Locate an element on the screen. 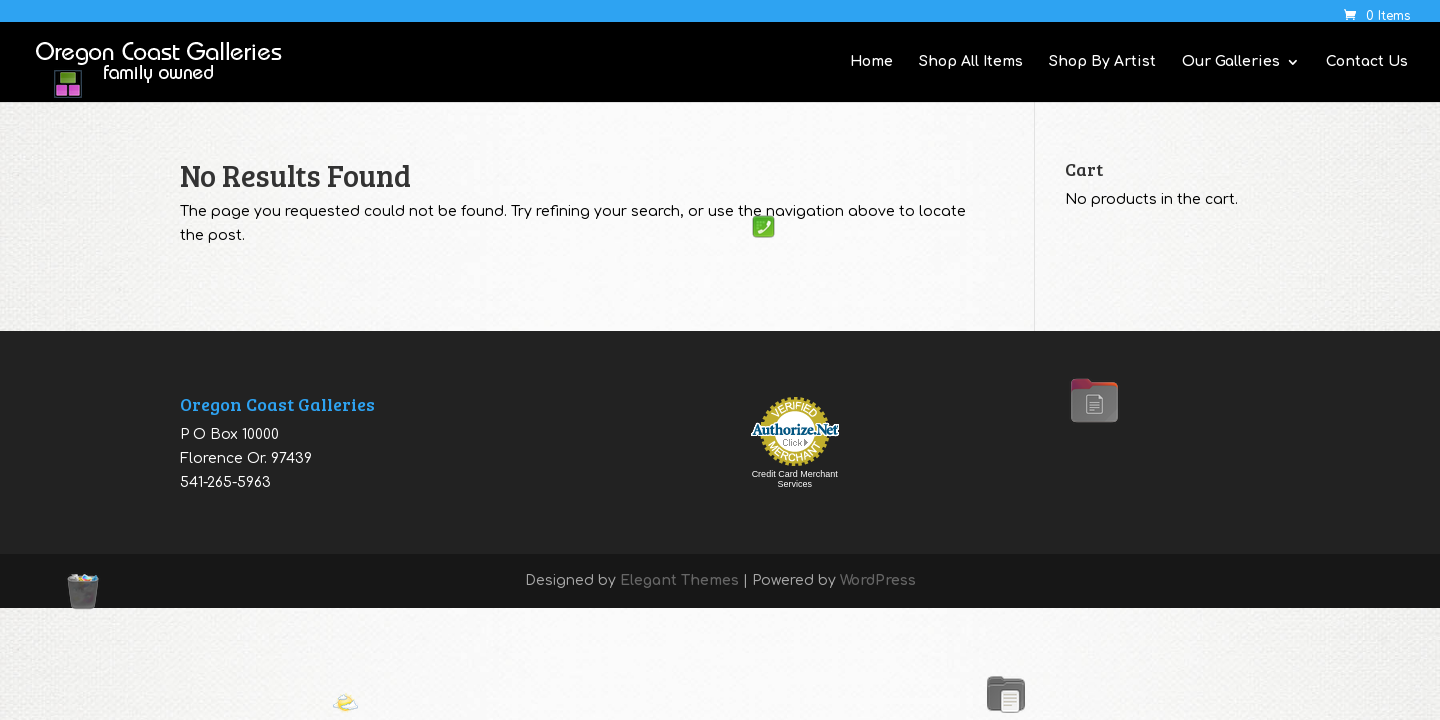 The image size is (1440, 720). open a document from file browser is located at coordinates (1006, 694).